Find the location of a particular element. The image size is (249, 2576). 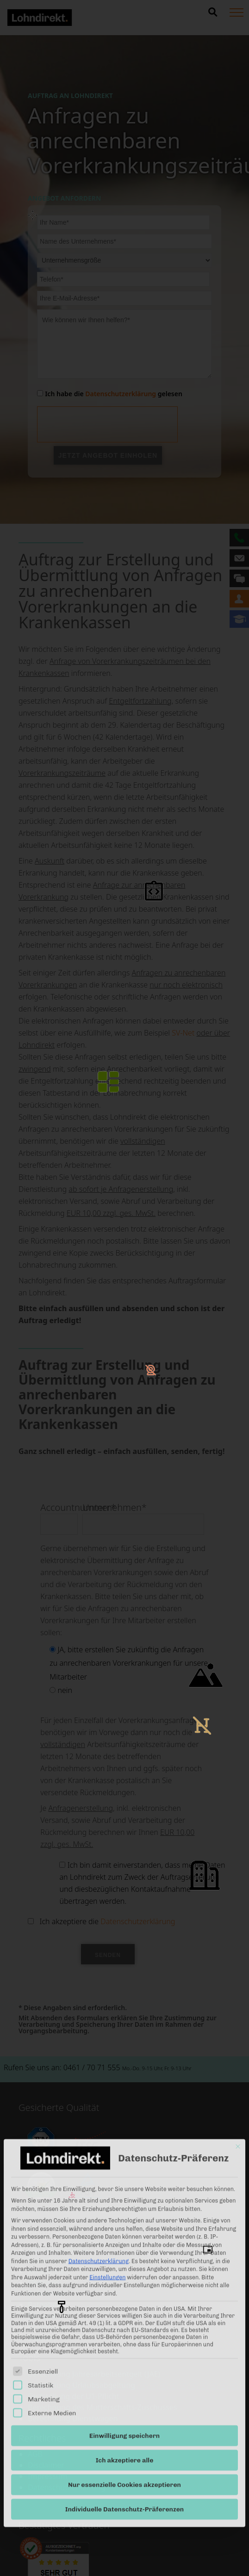

disable webcam is located at coordinates (150, 1370).